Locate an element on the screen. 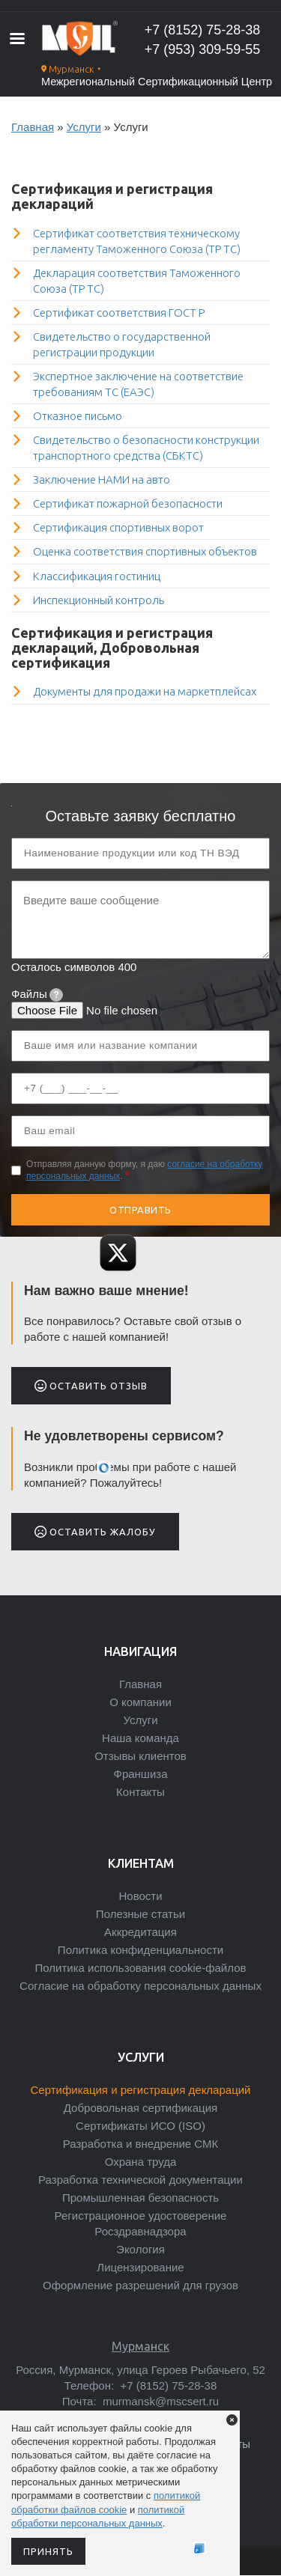 This screenshot has width=281, height=2576. open opera beta browser is located at coordinates (103, 1467).